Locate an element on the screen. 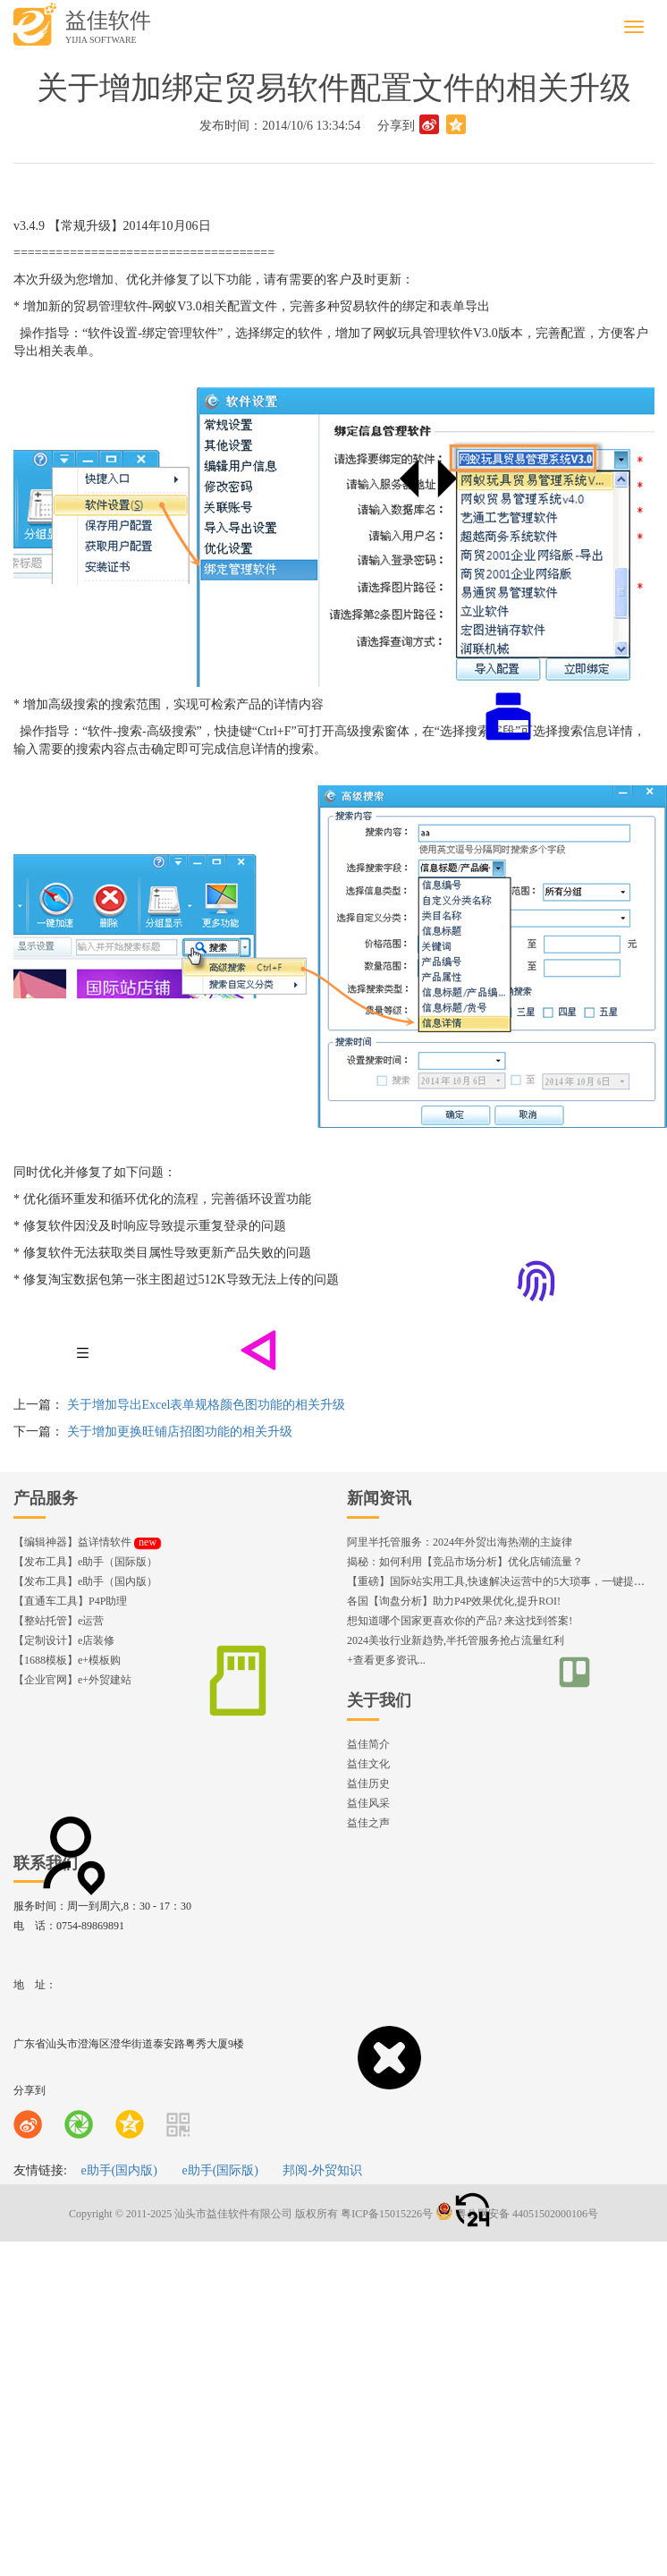  indicates 24/7 availability or round-the-clock service is located at coordinates (472, 2209).